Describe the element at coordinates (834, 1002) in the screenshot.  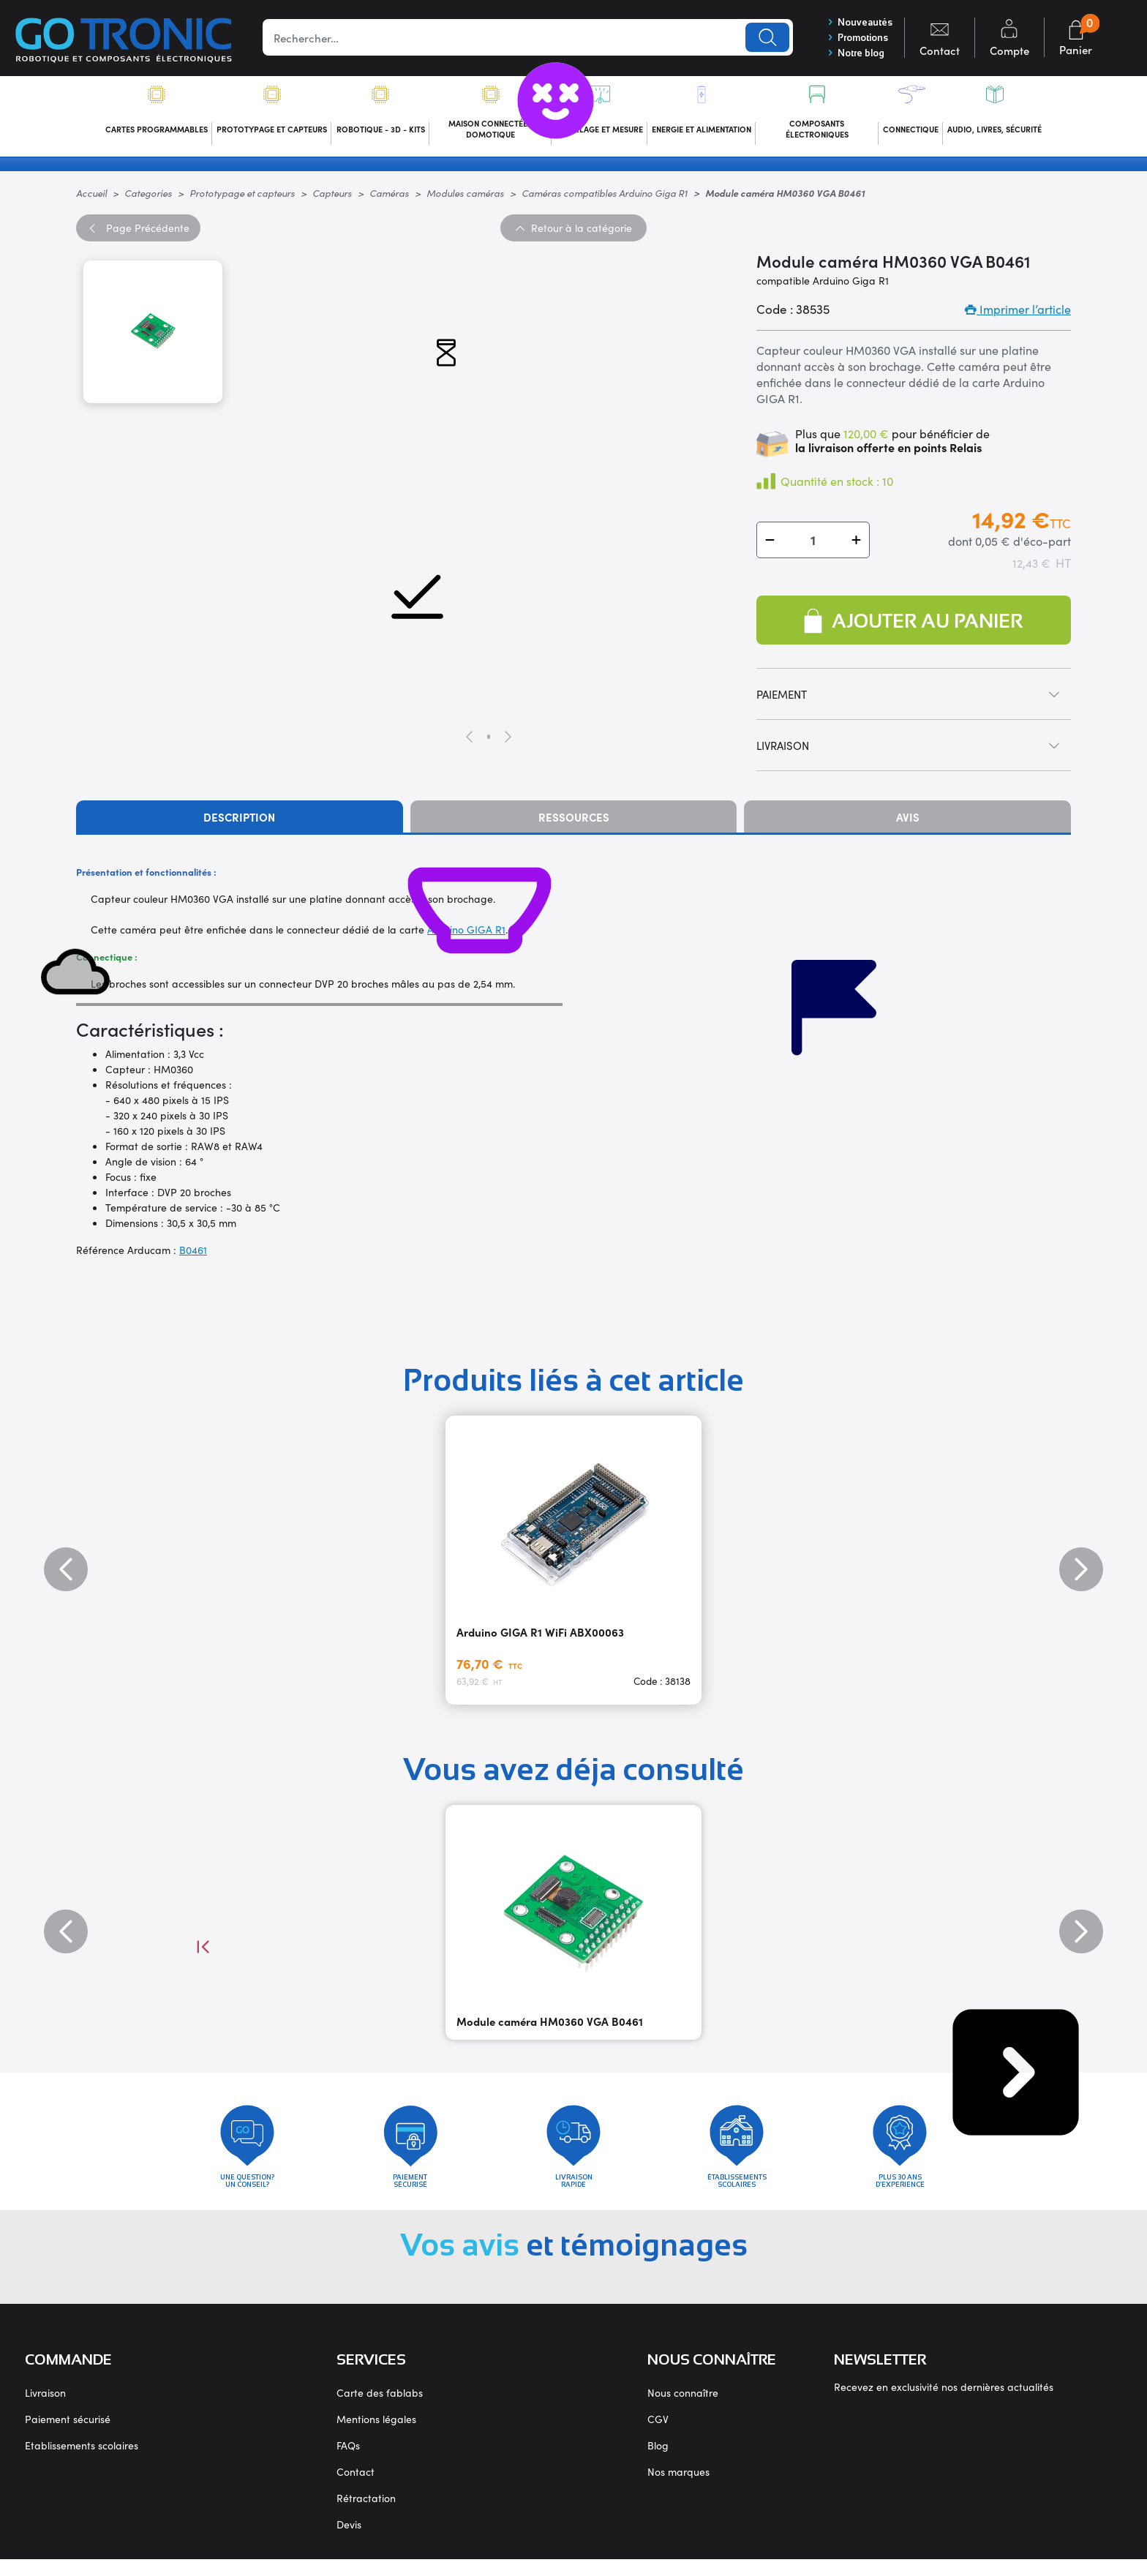
I see `flag or bookmark an item` at that location.